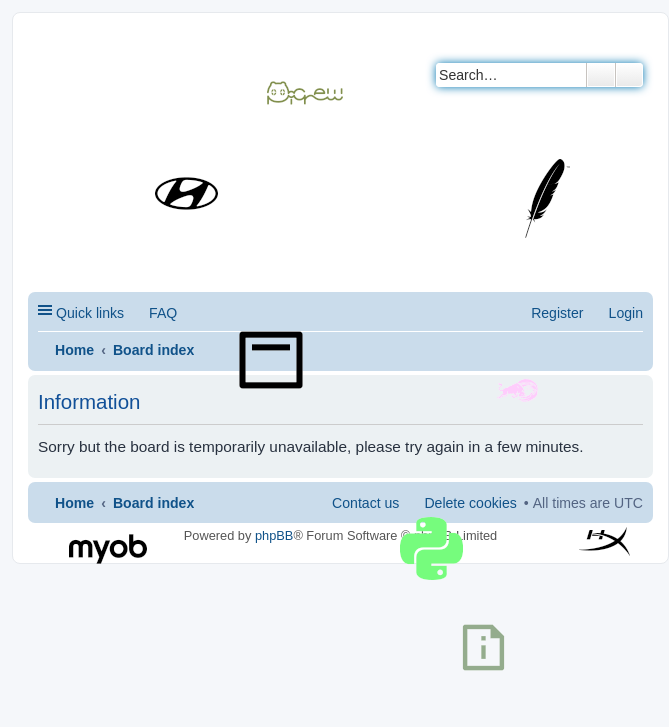 The width and height of the screenshot is (669, 727). Describe the element at coordinates (431, 548) in the screenshot. I see `python programming language logo` at that location.